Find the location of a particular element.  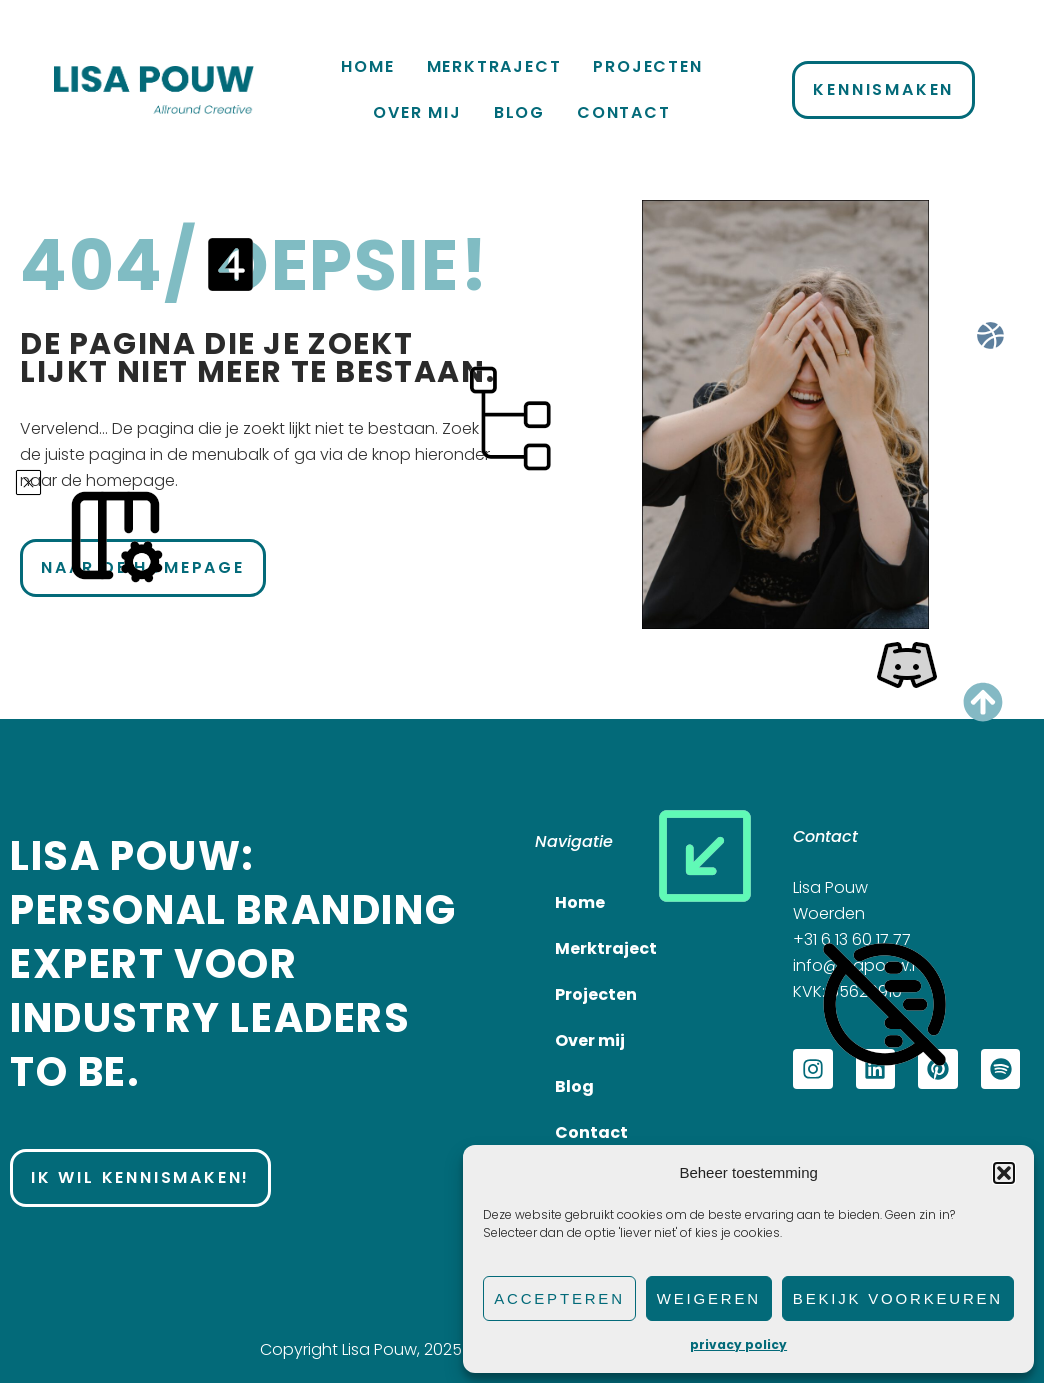

indicates step four in a multi-step process is located at coordinates (230, 264).